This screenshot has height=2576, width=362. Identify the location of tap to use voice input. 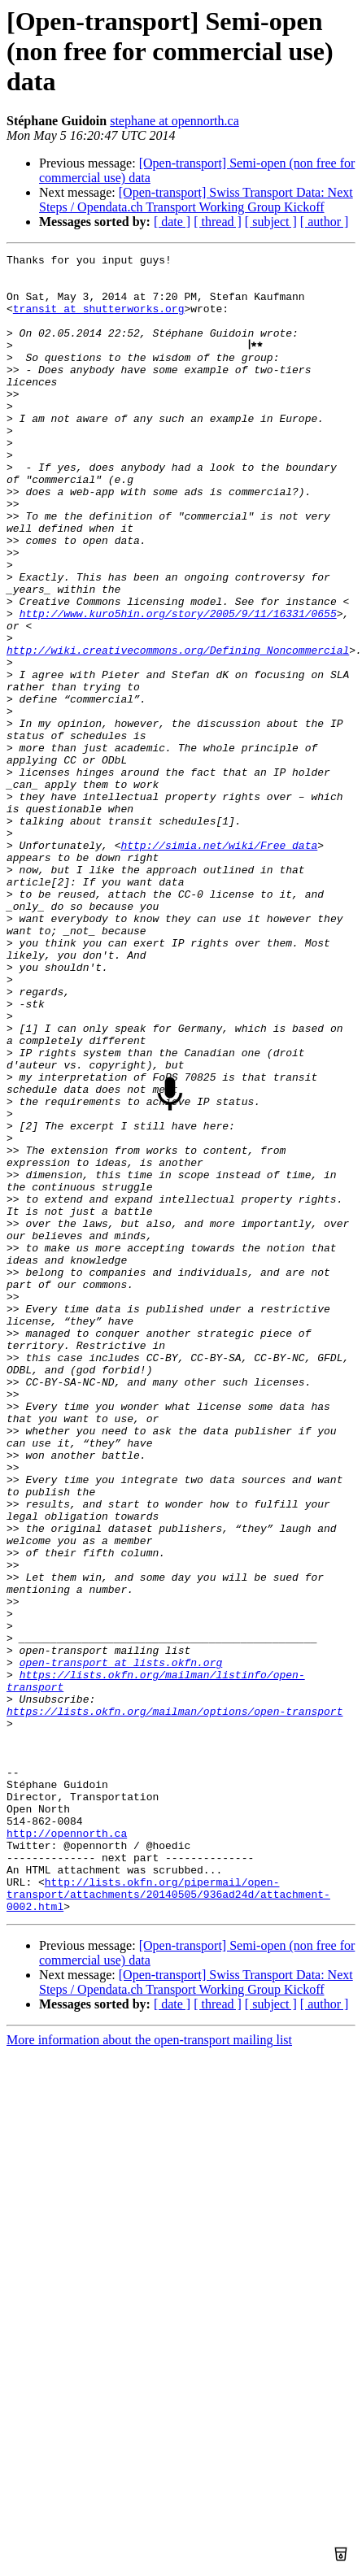
(170, 1093).